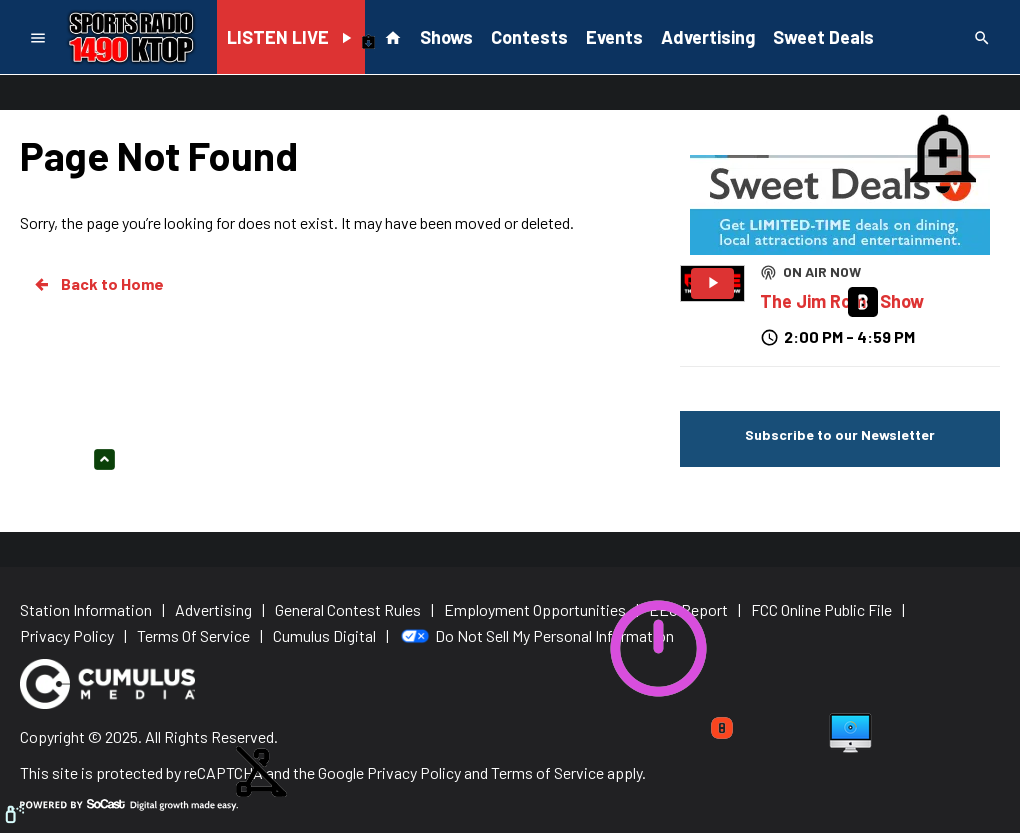 Image resolution: width=1020 pixels, height=833 pixels. Describe the element at coordinates (943, 153) in the screenshot. I see `add a new alert or notification` at that location.